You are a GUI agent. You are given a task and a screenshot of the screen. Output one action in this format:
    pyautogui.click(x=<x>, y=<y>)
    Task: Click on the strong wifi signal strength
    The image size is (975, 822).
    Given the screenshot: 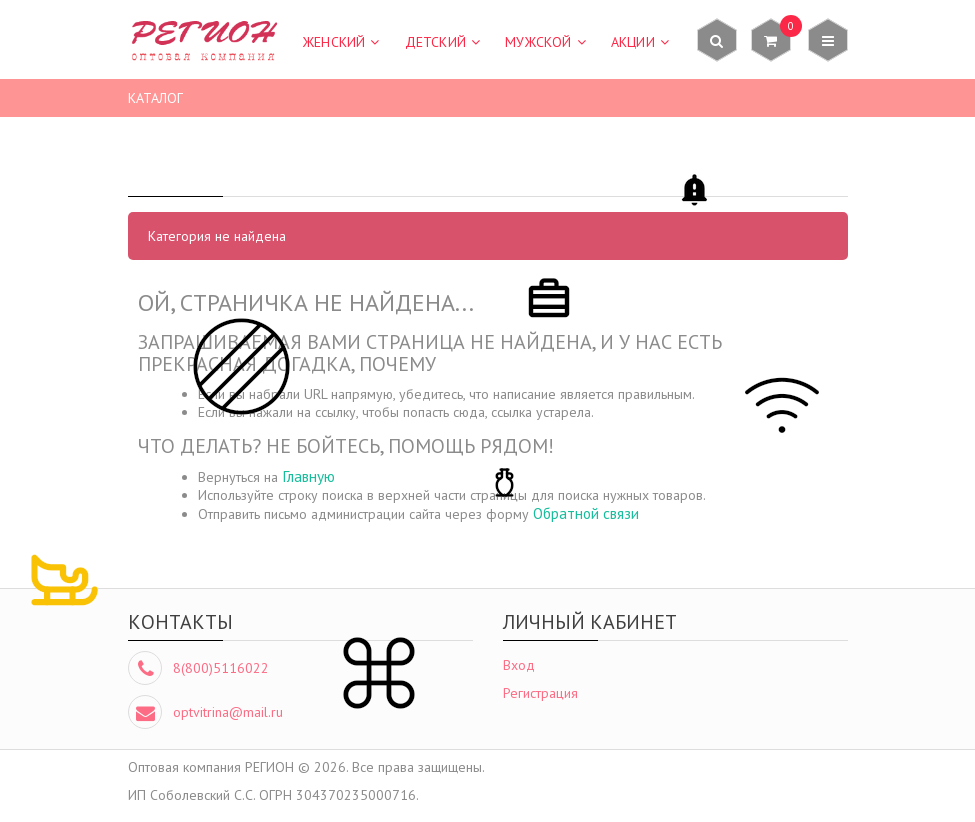 What is the action you would take?
    pyautogui.click(x=782, y=404)
    